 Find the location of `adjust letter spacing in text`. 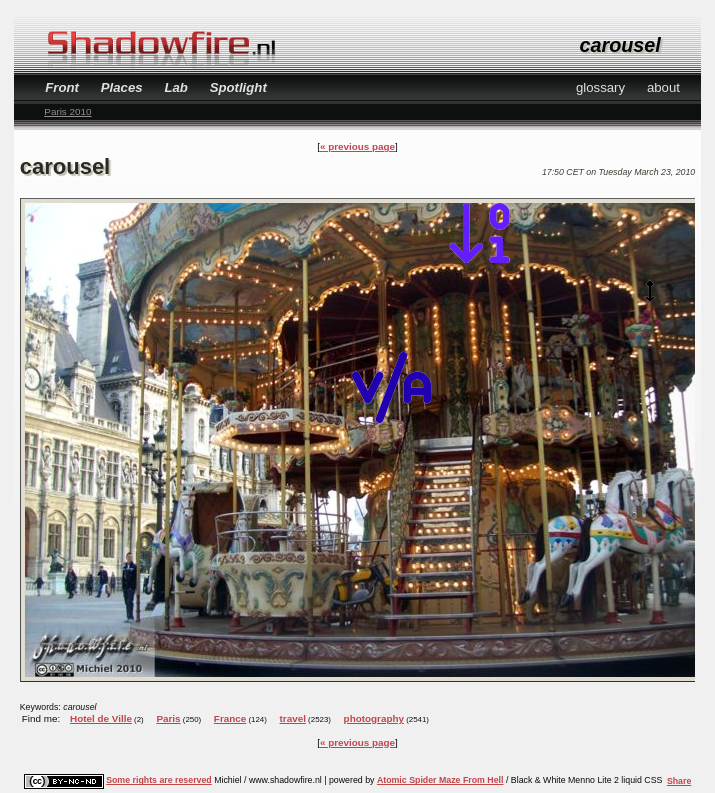

adjust letter spacing in text is located at coordinates (391, 387).